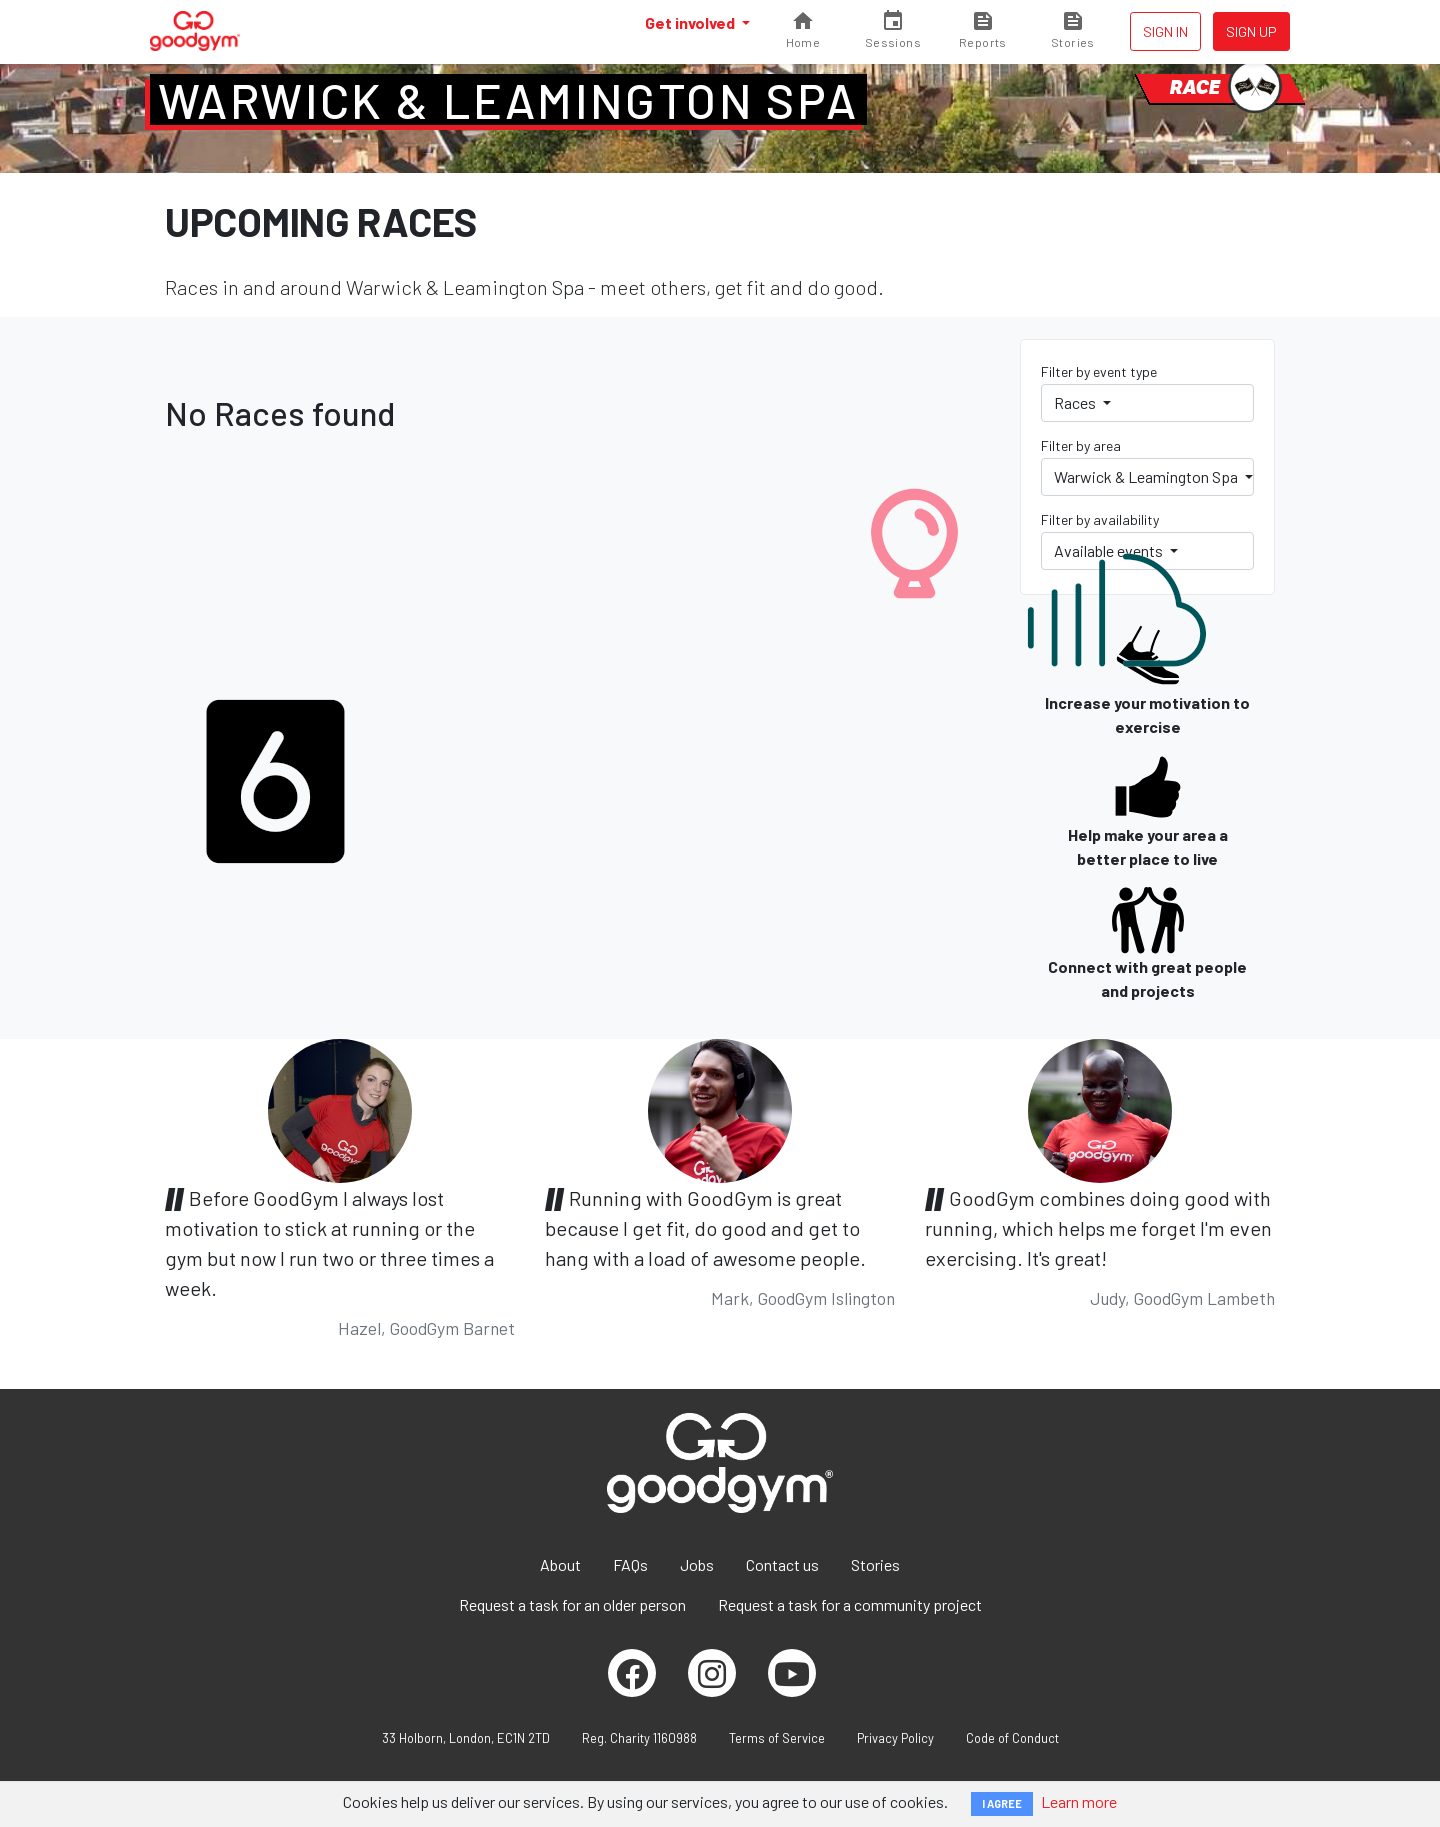 The image size is (1440, 1827). Describe the element at coordinates (914, 543) in the screenshot. I see `celebrate an event or milestone` at that location.